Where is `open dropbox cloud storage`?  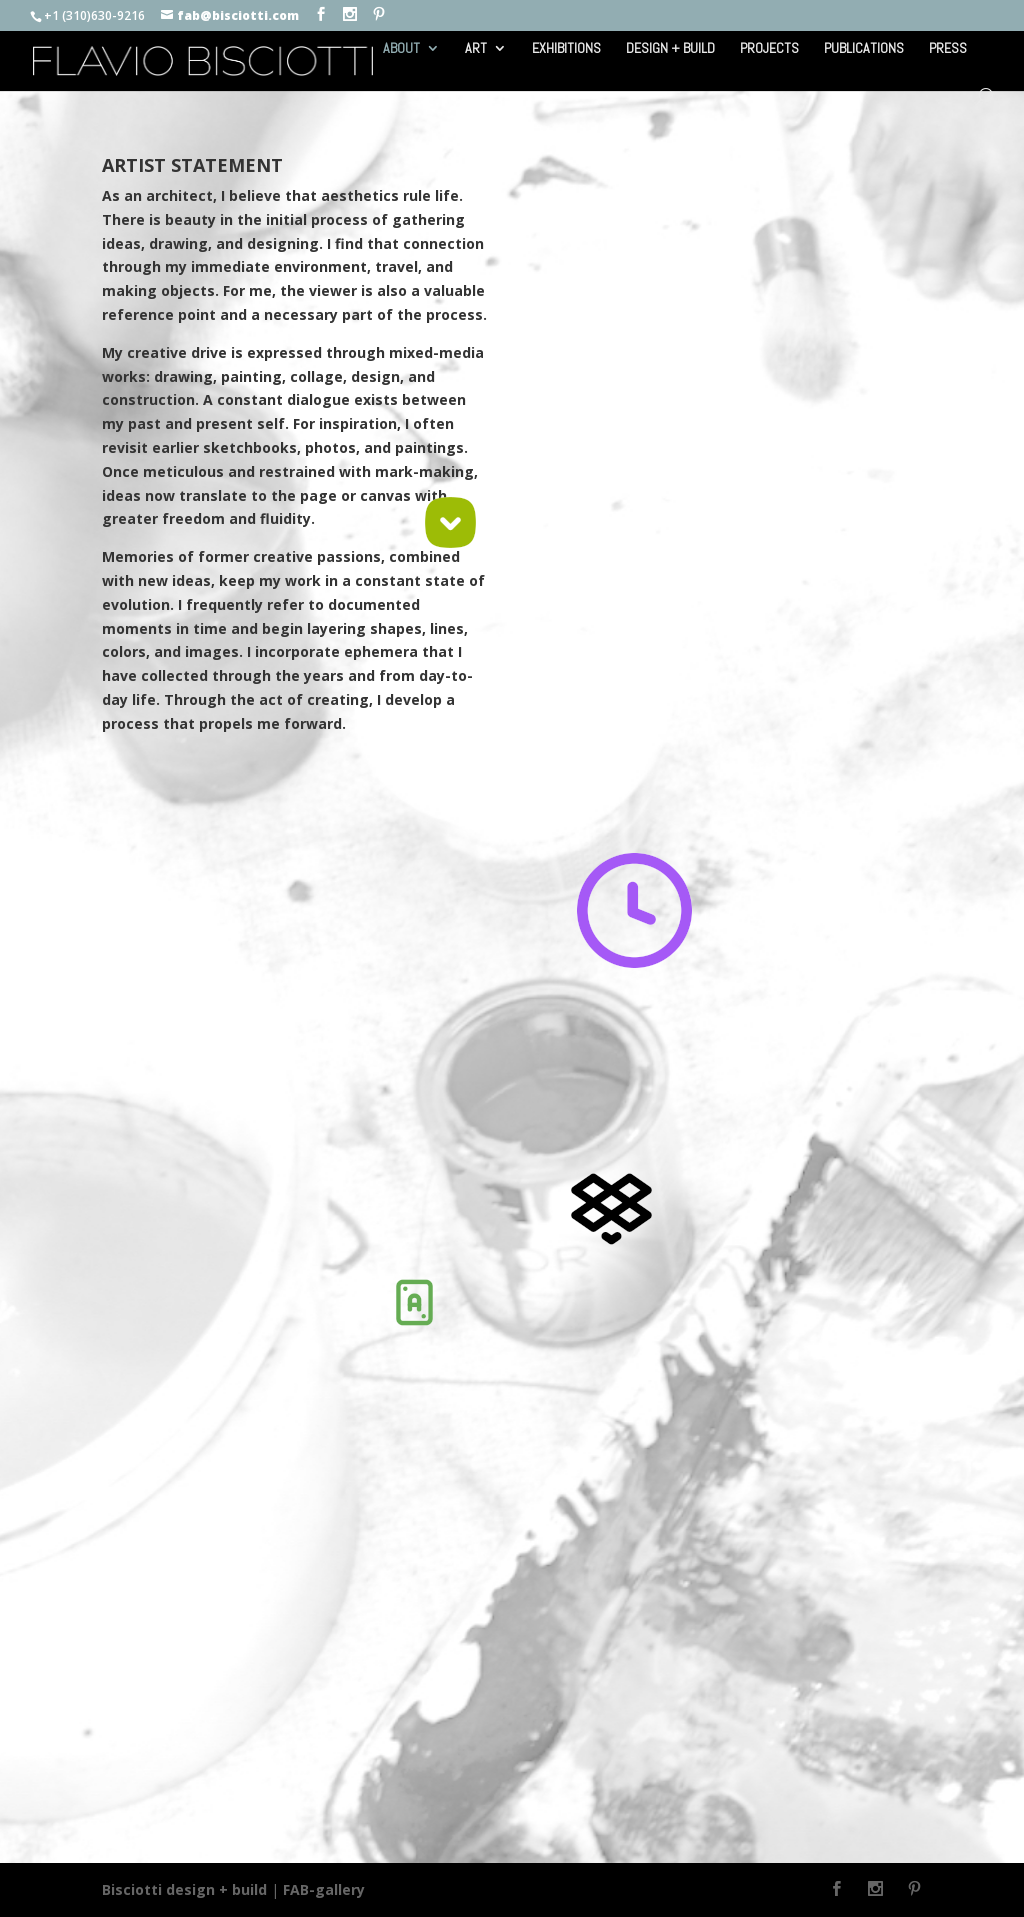 open dropbox cloud storage is located at coordinates (611, 1205).